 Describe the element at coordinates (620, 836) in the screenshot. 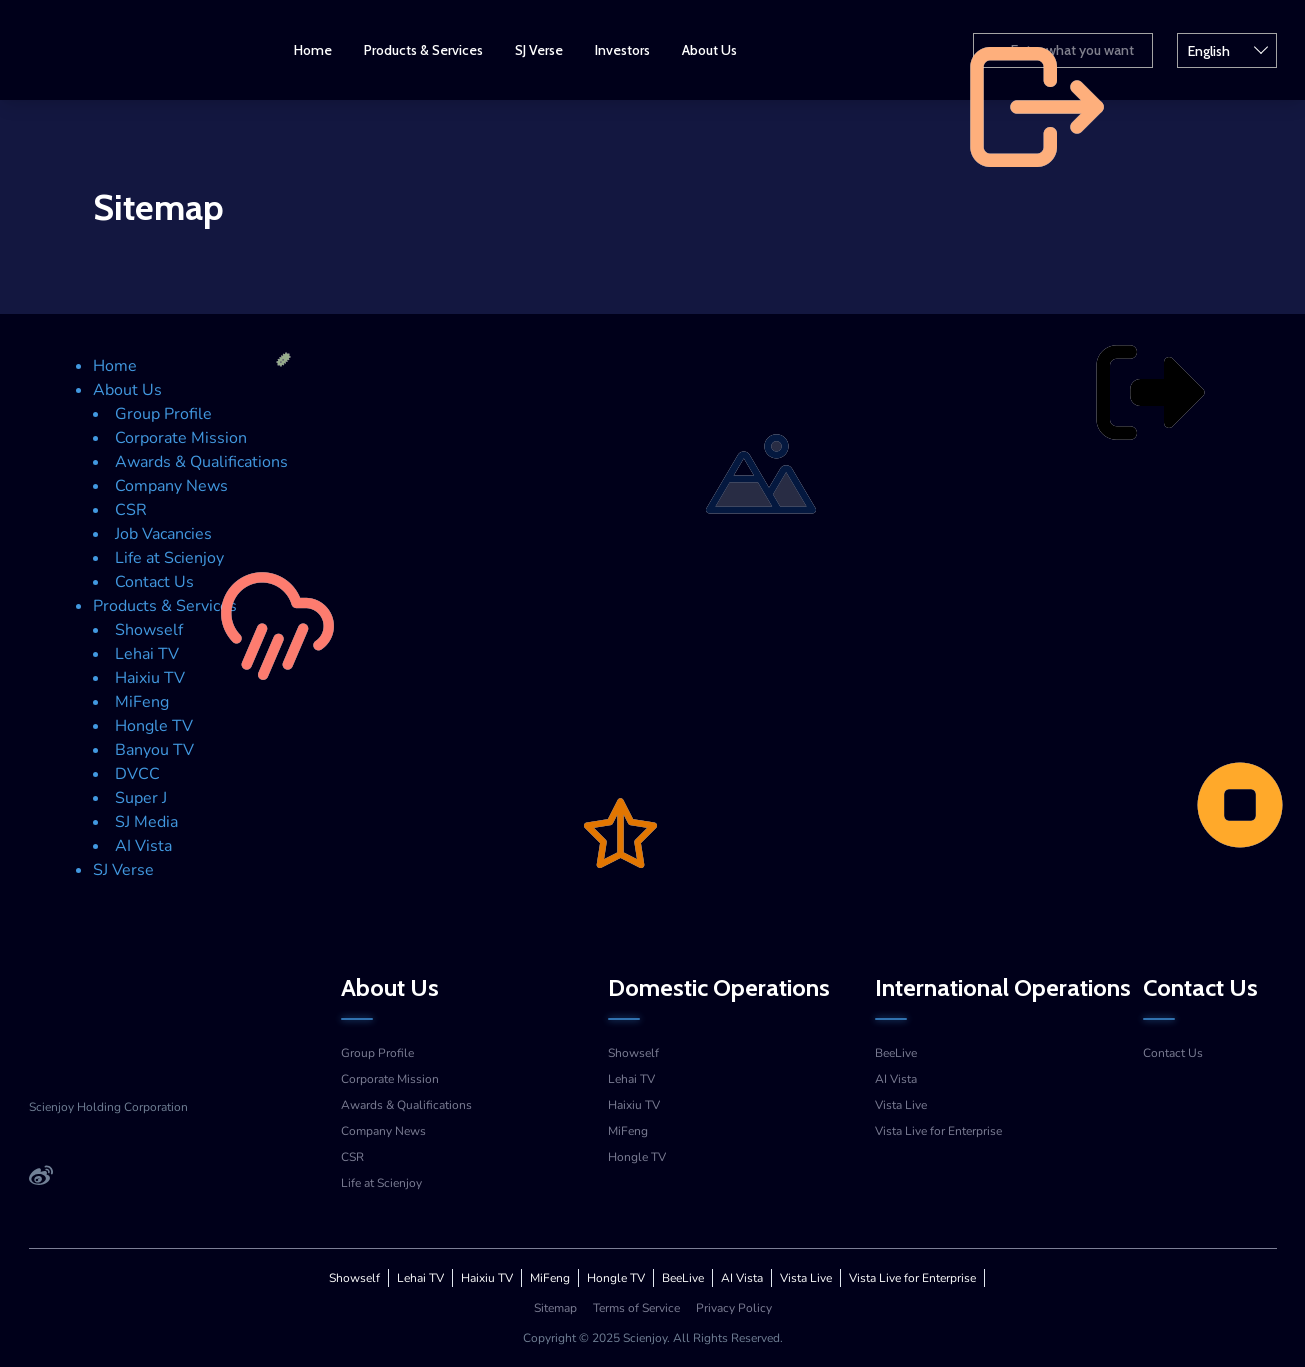

I see `indicates a partial or half-star rating` at that location.